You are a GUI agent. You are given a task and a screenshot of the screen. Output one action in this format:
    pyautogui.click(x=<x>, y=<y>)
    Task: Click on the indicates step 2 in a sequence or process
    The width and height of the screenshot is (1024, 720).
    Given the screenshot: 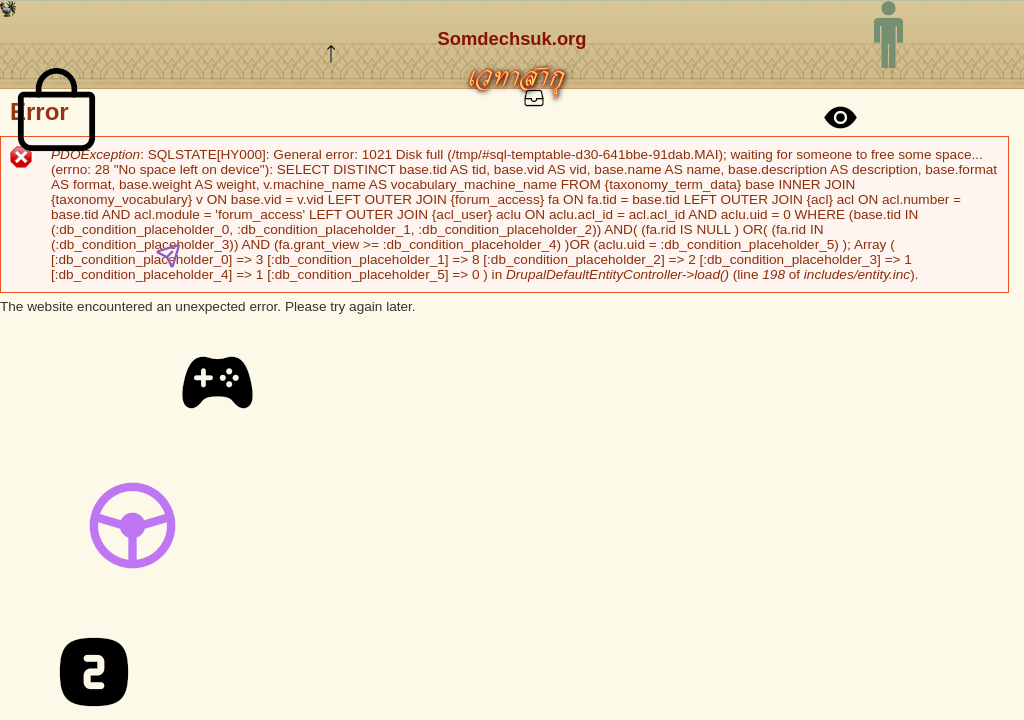 What is the action you would take?
    pyautogui.click(x=94, y=672)
    